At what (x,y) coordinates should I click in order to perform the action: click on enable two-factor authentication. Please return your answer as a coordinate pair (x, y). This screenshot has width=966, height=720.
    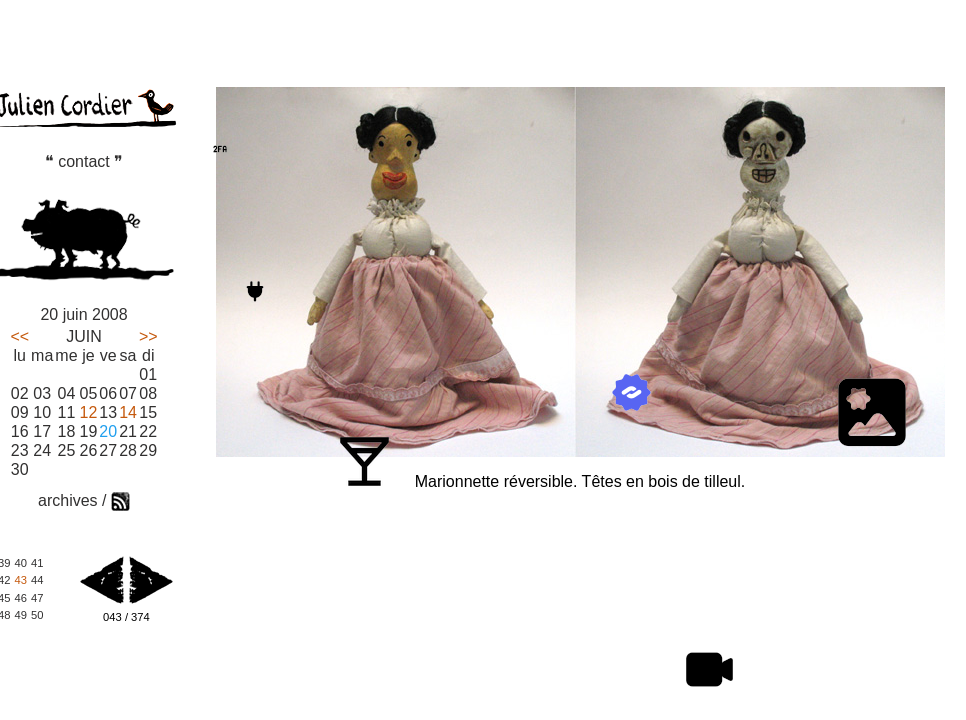
    Looking at the image, I should click on (220, 149).